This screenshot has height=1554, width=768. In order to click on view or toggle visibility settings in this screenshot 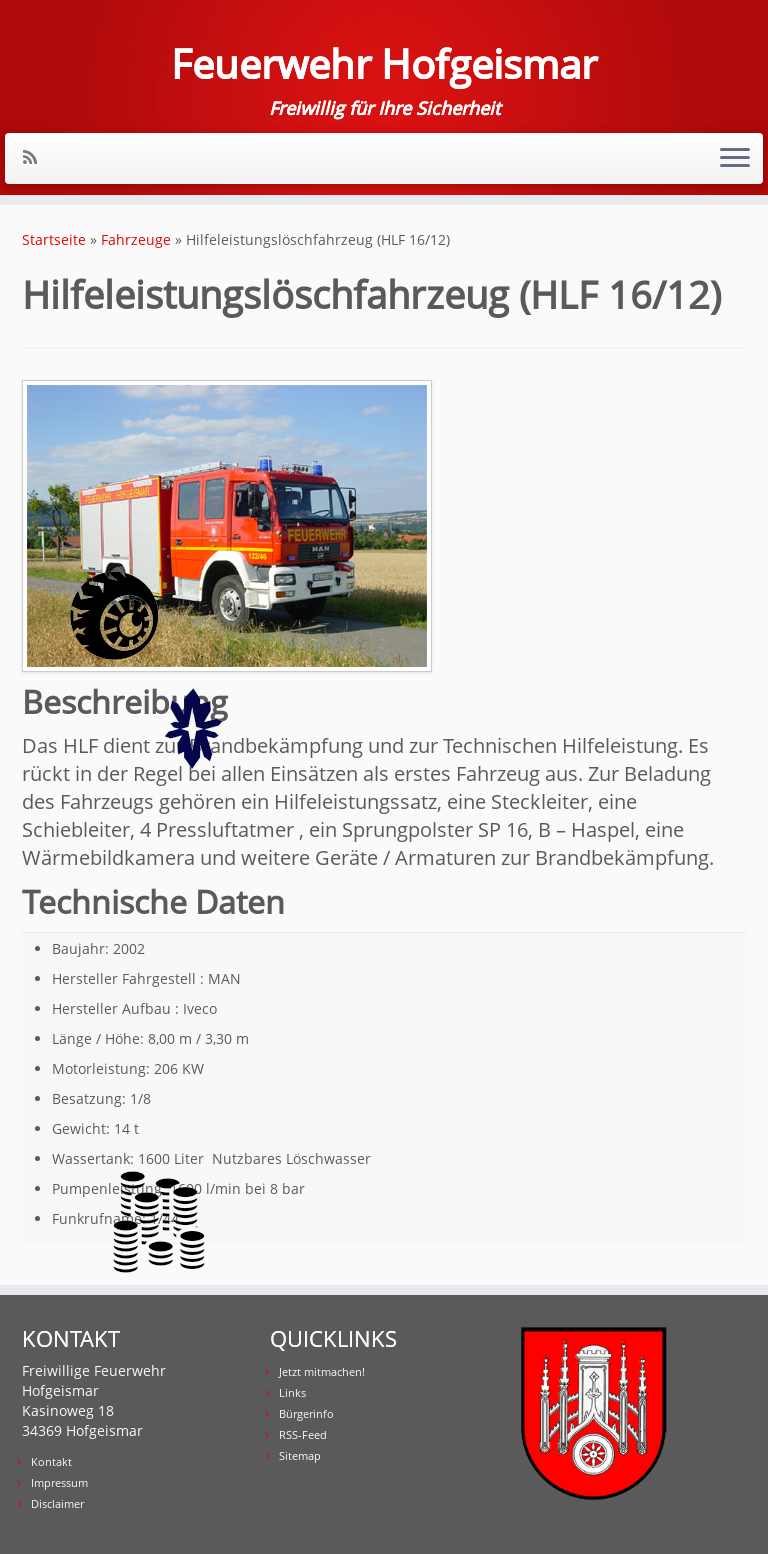, I will do `click(114, 616)`.